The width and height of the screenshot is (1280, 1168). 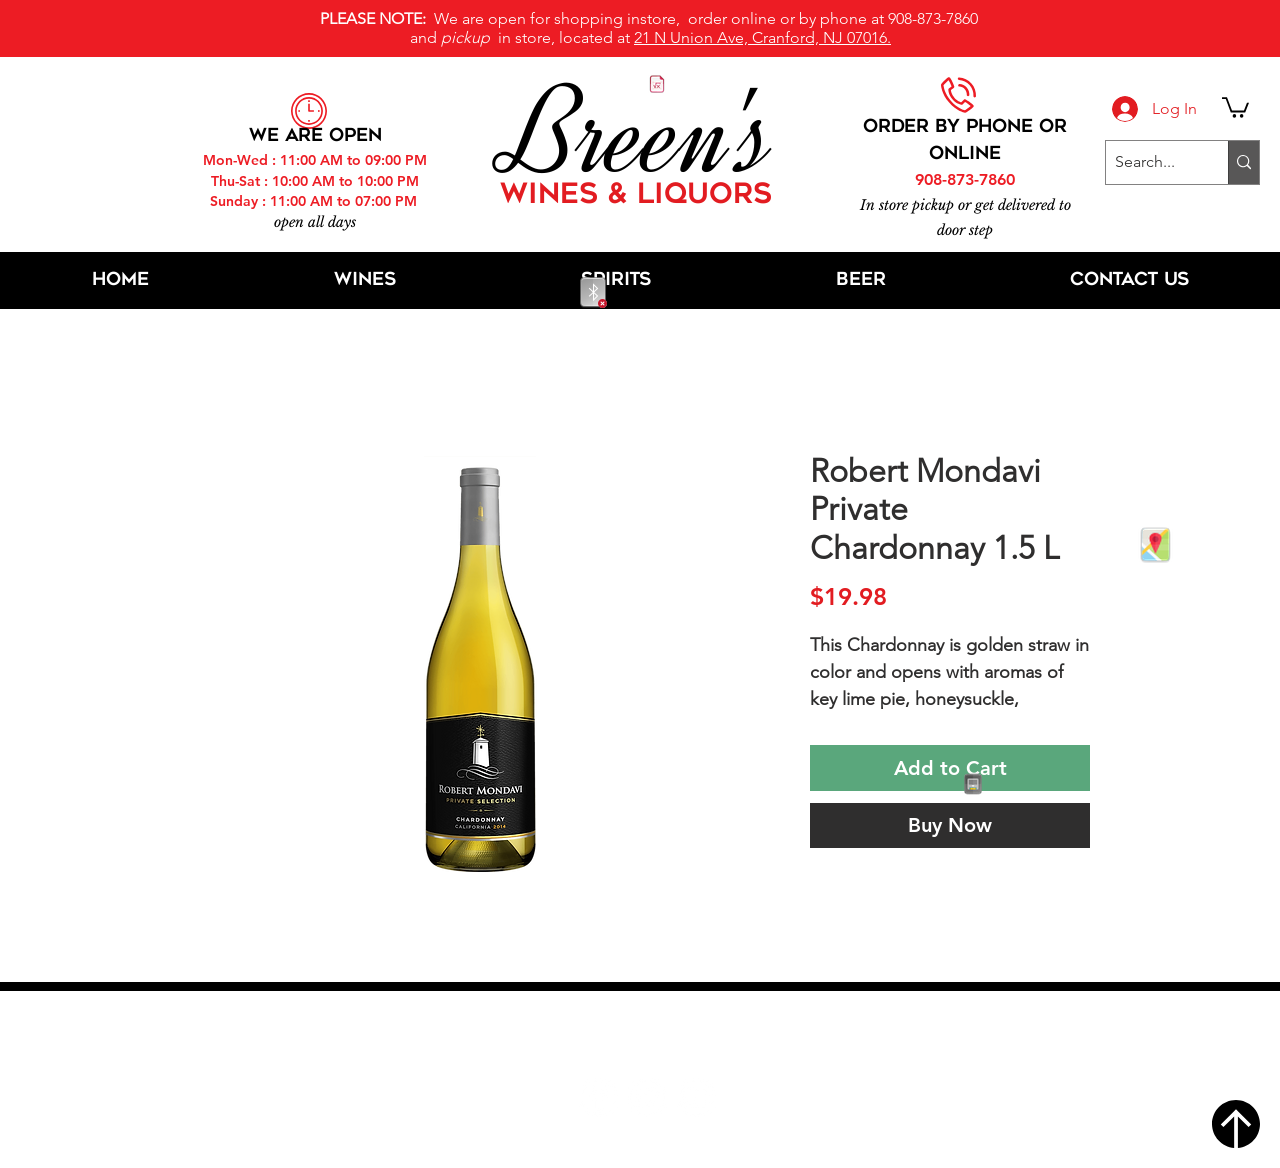 I want to click on open a GPX route or waypoint file, so click(x=1155, y=544).